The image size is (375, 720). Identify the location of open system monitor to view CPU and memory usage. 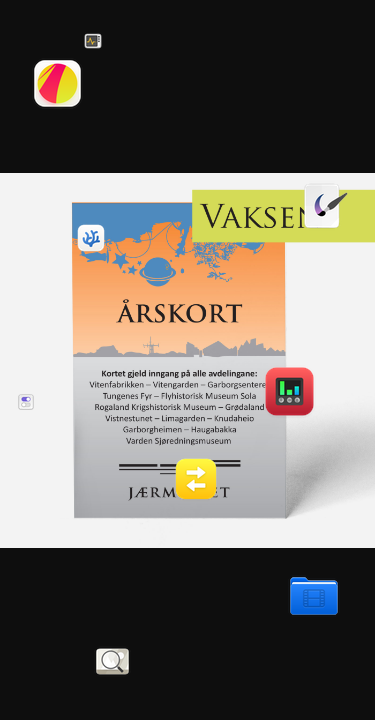
(93, 41).